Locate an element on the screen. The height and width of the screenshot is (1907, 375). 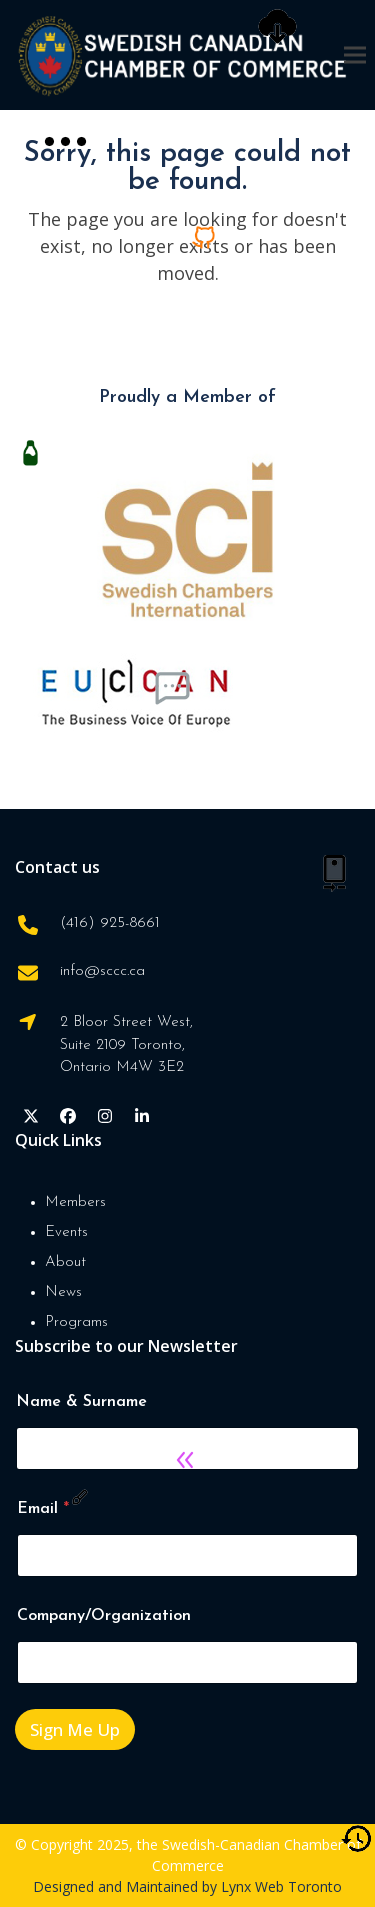
access drawing or painting tools is located at coordinates (80, 1497).